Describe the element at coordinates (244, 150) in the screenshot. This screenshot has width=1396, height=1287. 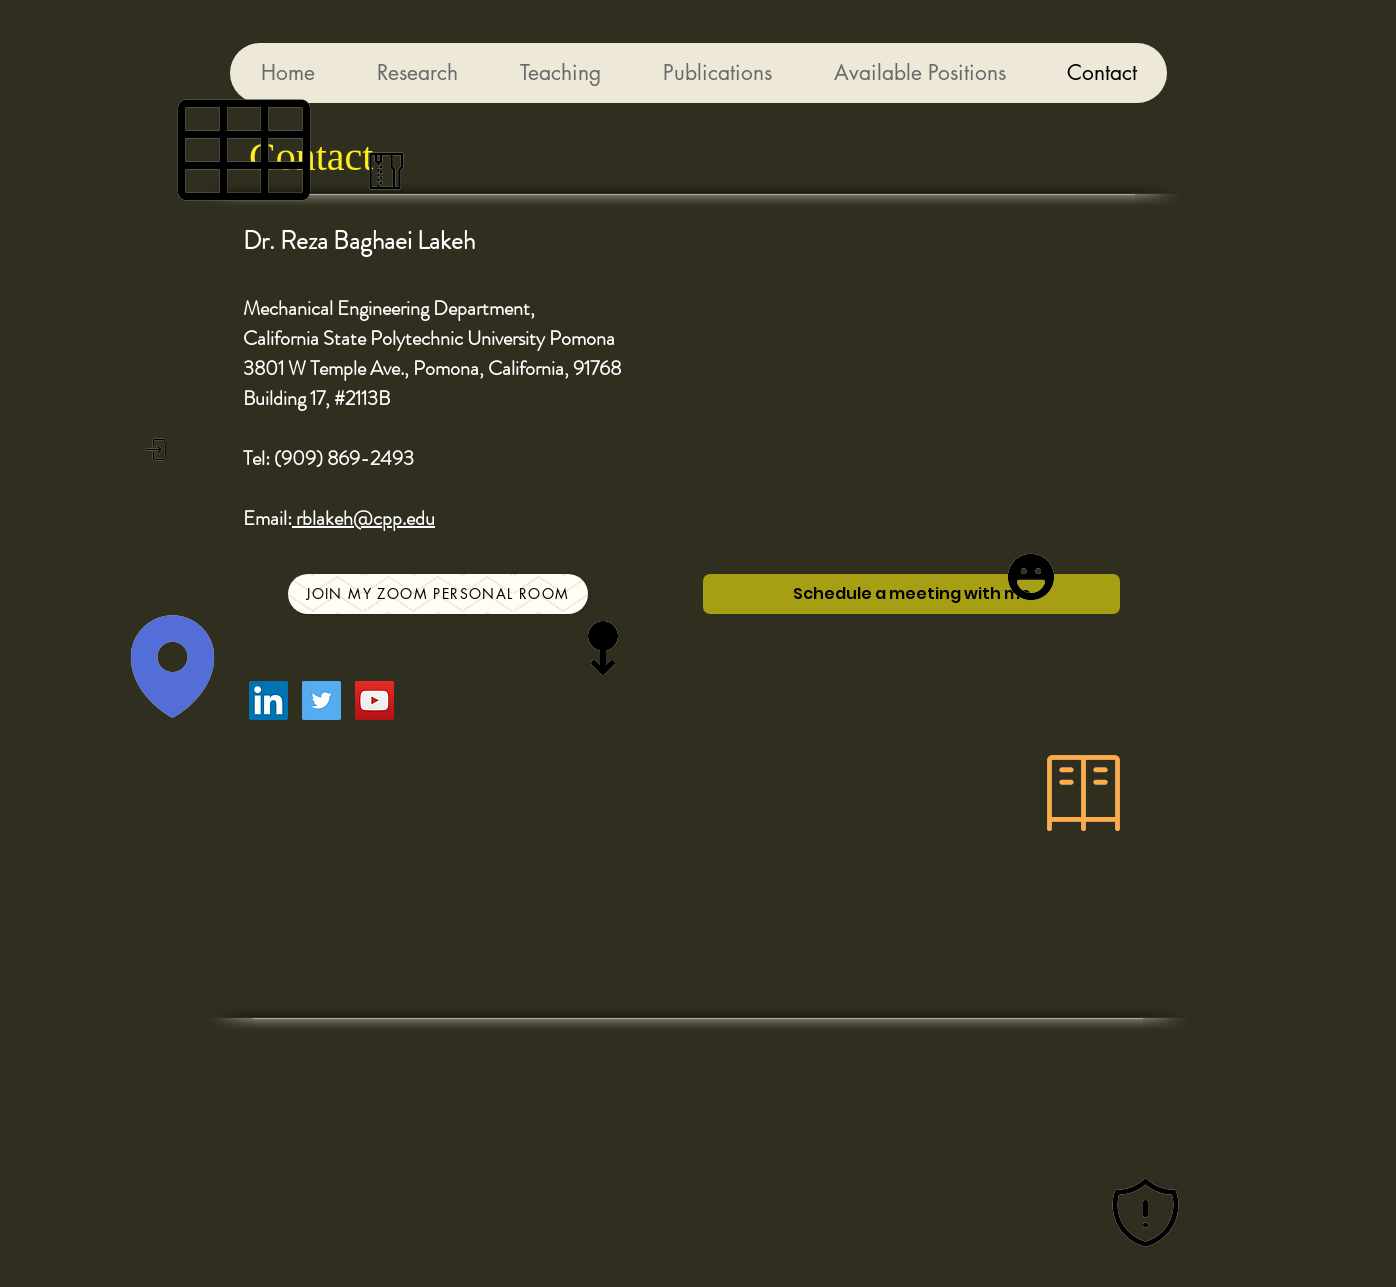
I see `view all apps or menu options` at that location.